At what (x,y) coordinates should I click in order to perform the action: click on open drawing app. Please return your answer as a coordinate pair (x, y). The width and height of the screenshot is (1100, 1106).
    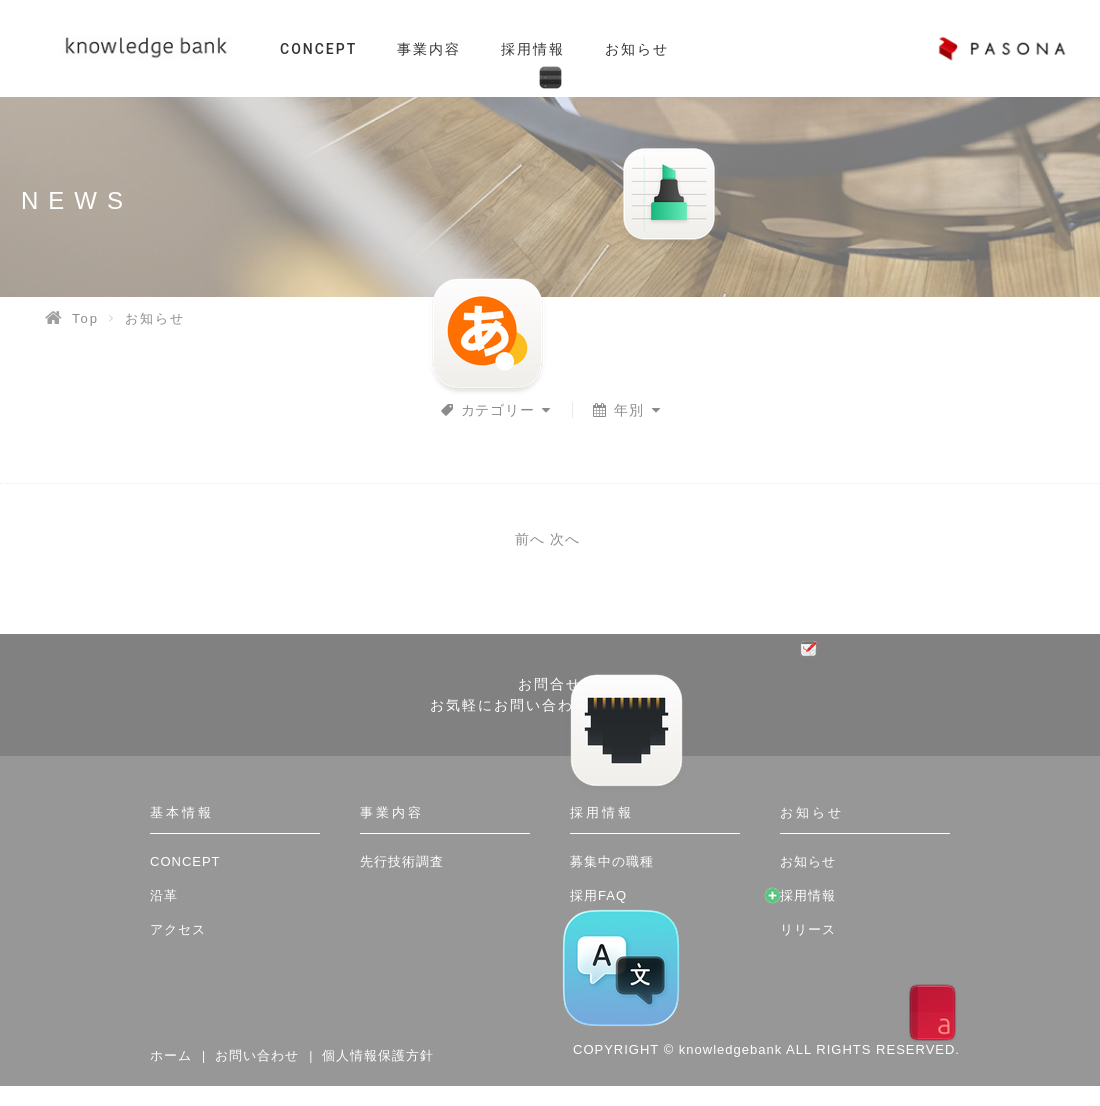
    Looking at the image, I should click on (808, 648).